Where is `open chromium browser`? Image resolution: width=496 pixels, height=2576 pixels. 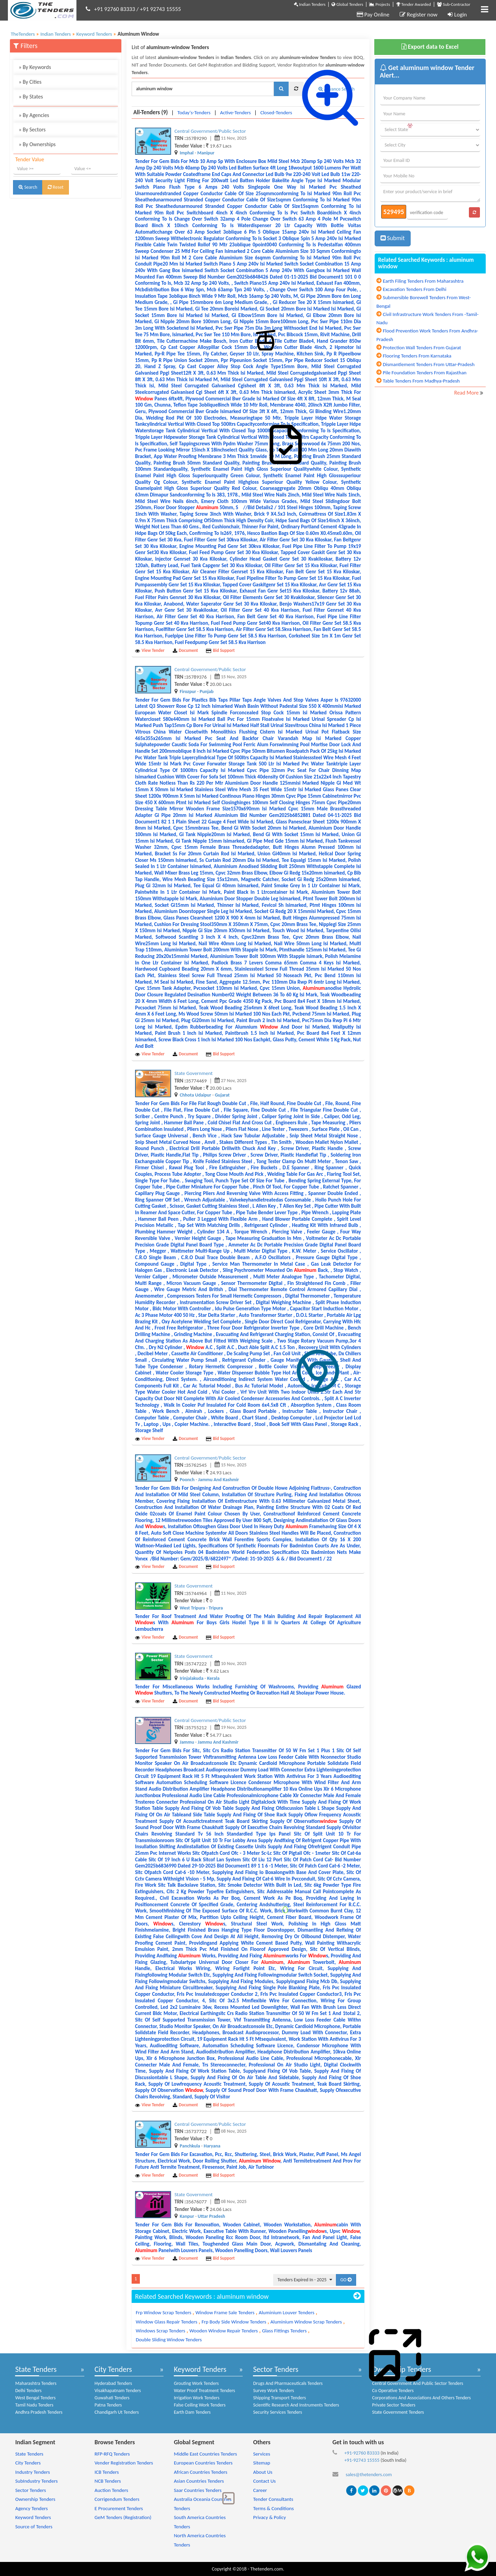 open chromium browser is located at coordinates (318, 1371).